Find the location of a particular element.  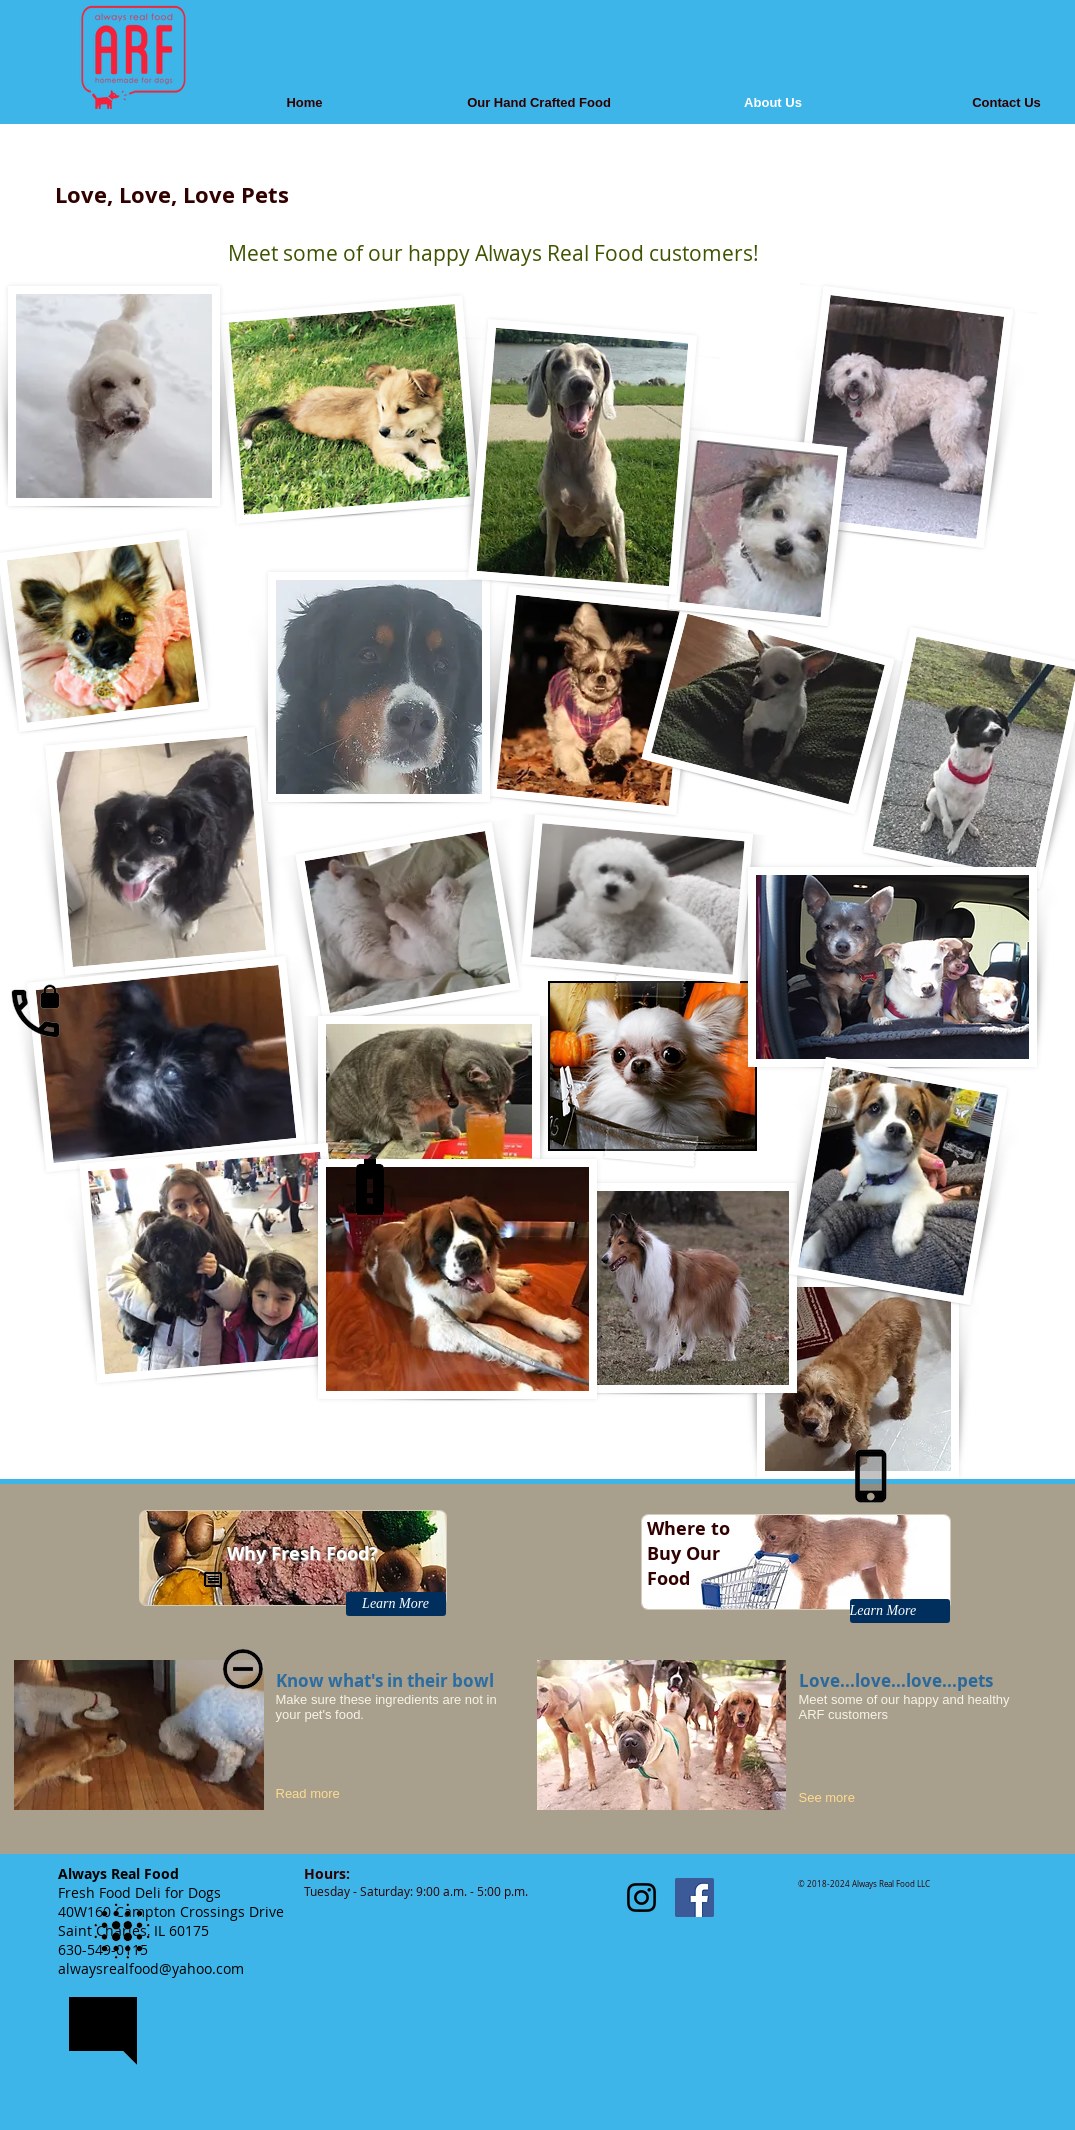

apply blur effect to image is located at coordinates (122, 1931).